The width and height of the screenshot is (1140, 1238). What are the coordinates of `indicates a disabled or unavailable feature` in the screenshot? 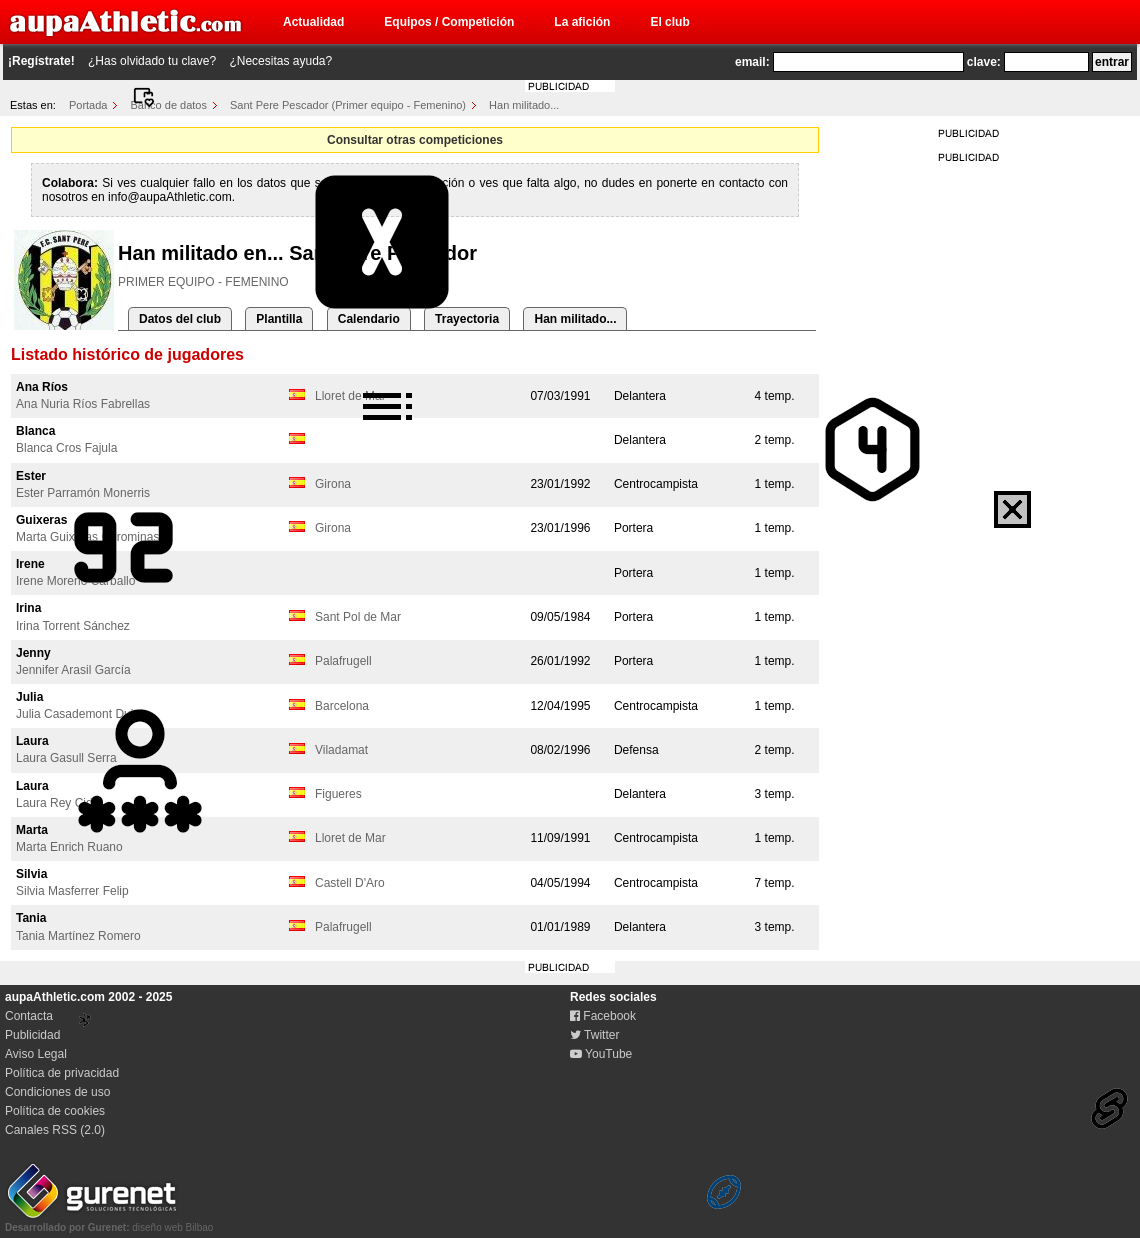 It's located at (1012, 509).